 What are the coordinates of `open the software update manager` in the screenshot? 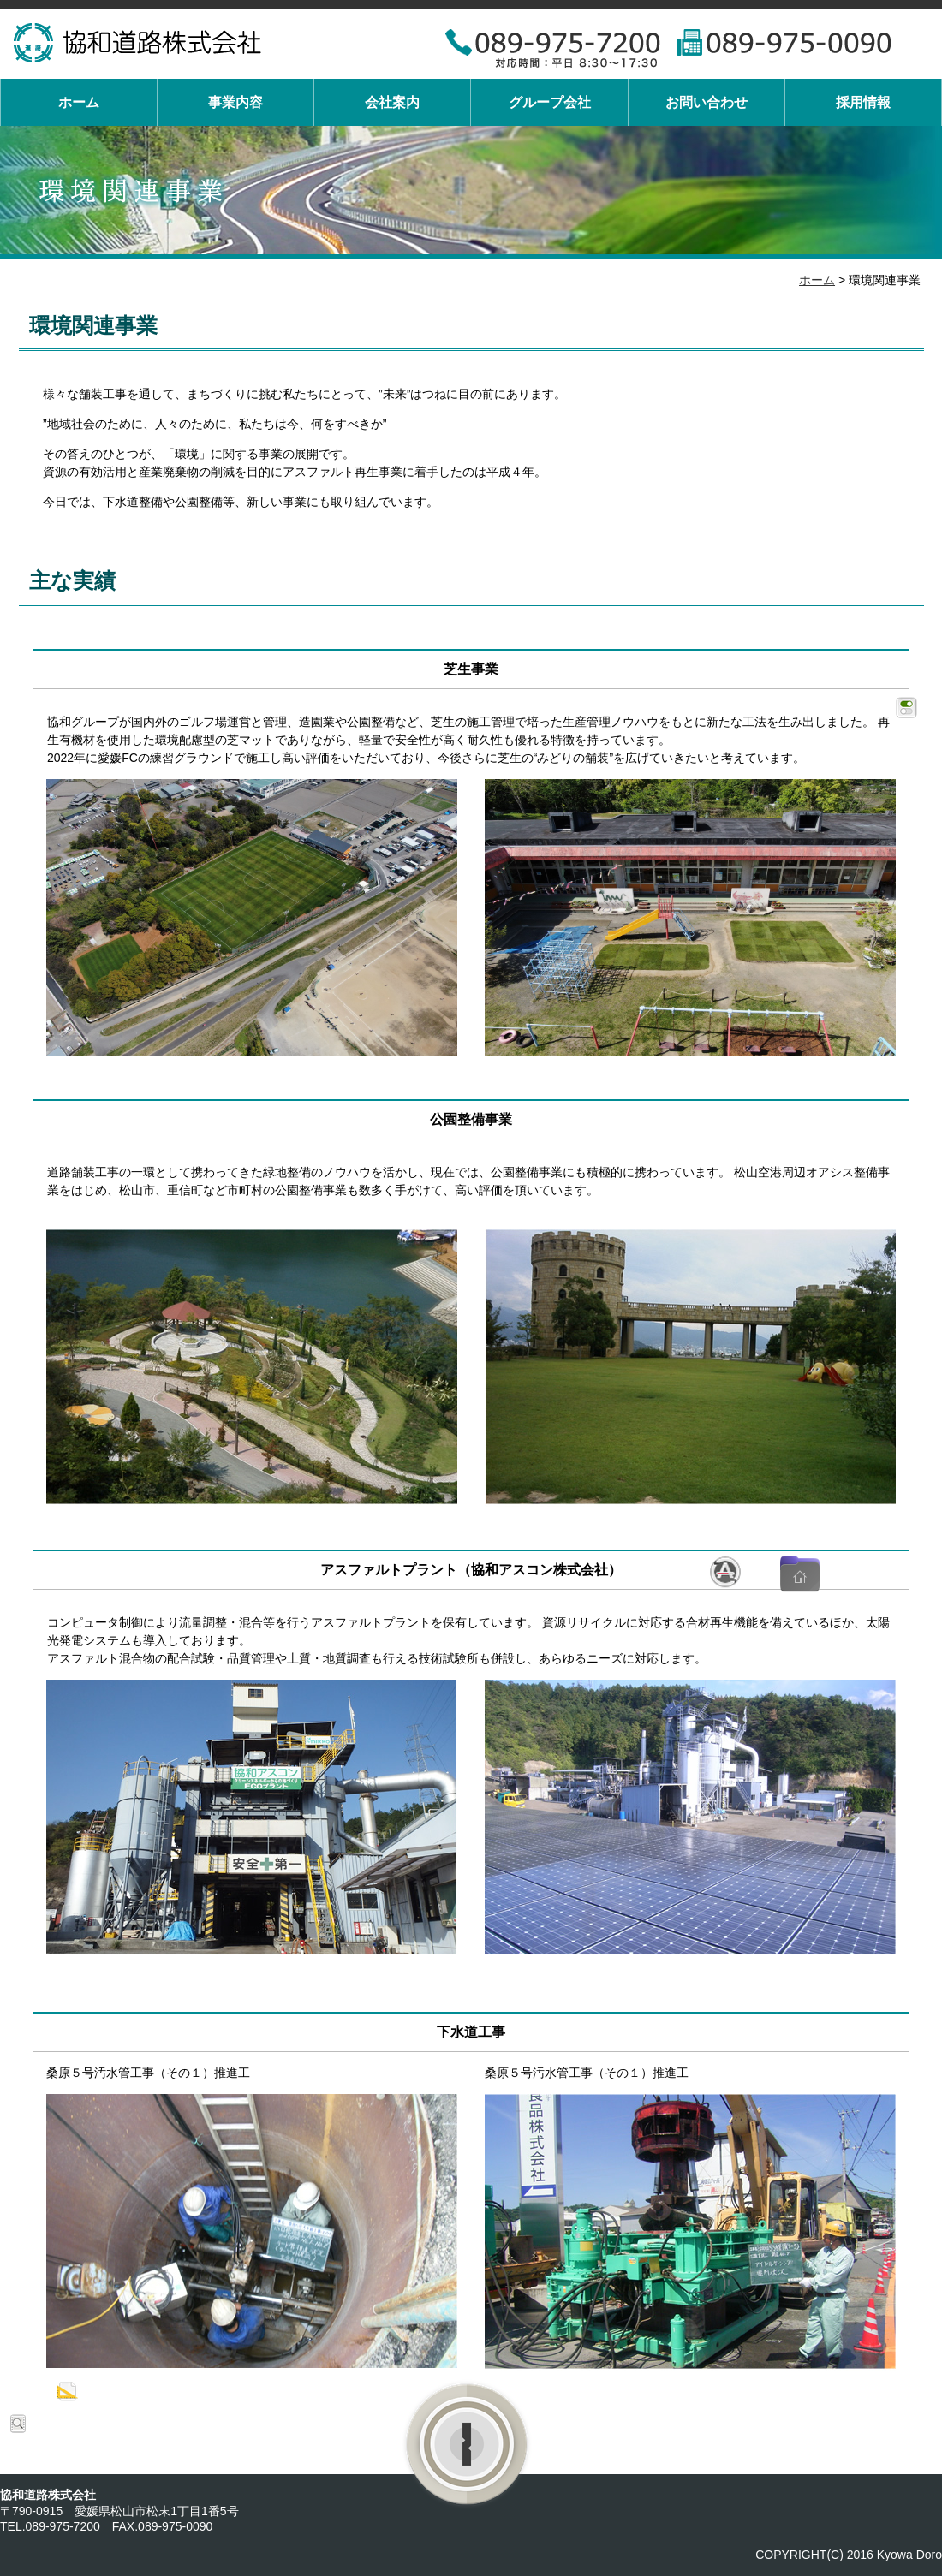 It's located at (725, 1572).